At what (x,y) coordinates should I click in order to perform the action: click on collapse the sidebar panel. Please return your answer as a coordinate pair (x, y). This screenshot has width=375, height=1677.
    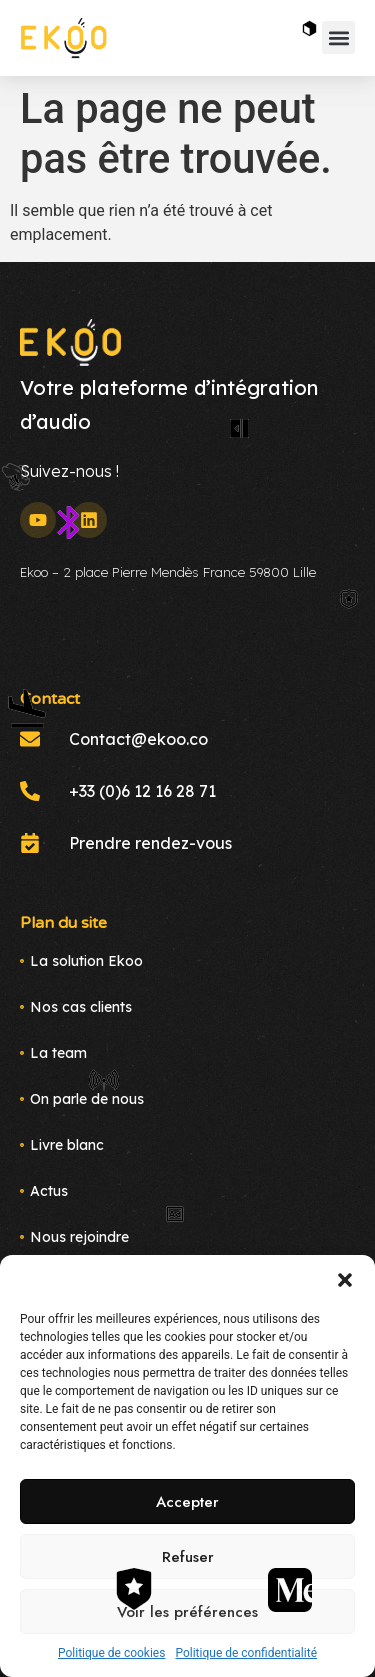
    Looking at the image, I should click on (239, 428).